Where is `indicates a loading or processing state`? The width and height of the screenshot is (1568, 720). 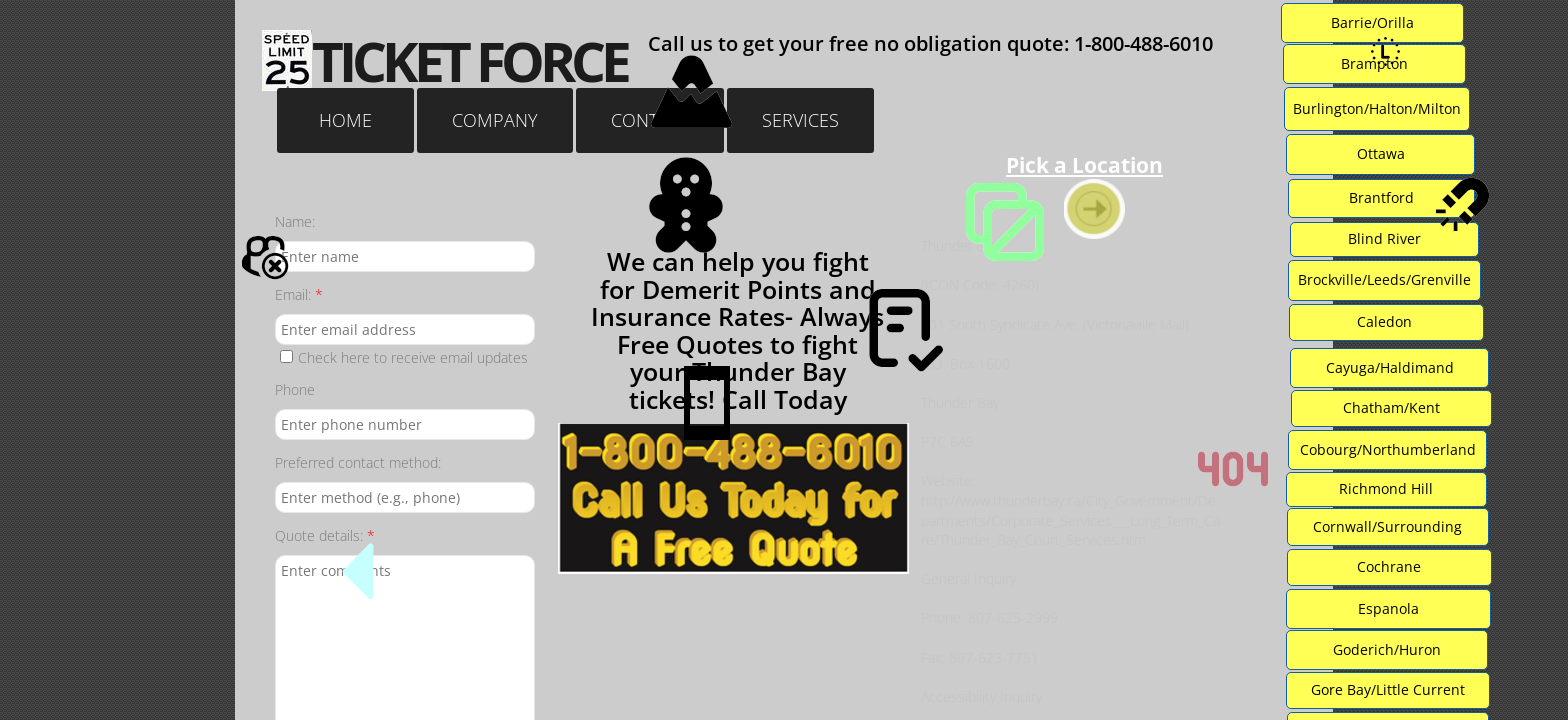
indicates a loading or processing state is located at coordinates (1385, 51).